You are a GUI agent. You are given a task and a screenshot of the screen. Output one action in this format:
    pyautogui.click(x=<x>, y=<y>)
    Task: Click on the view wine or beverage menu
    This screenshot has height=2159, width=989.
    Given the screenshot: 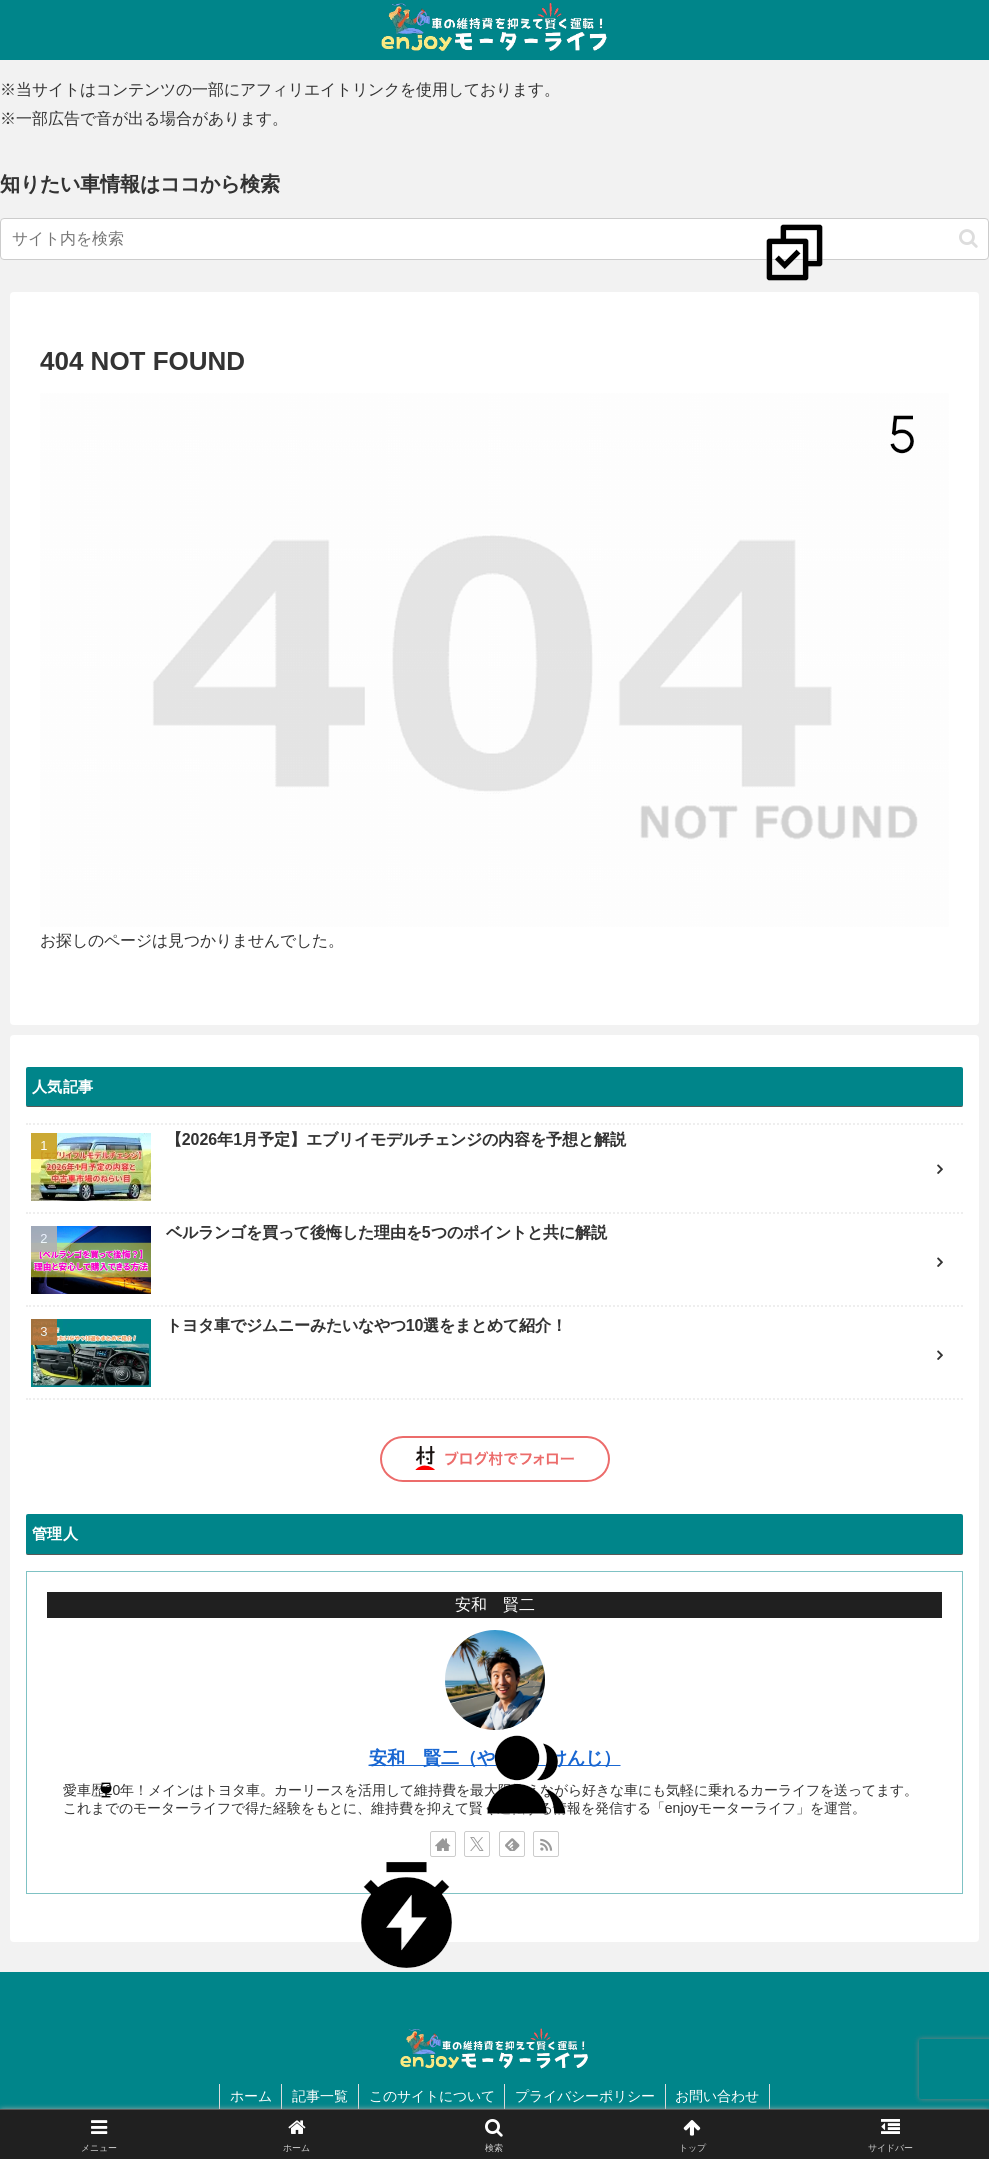 What is the action you would take?
    pyautogui.click(x=106, y=1790)
    